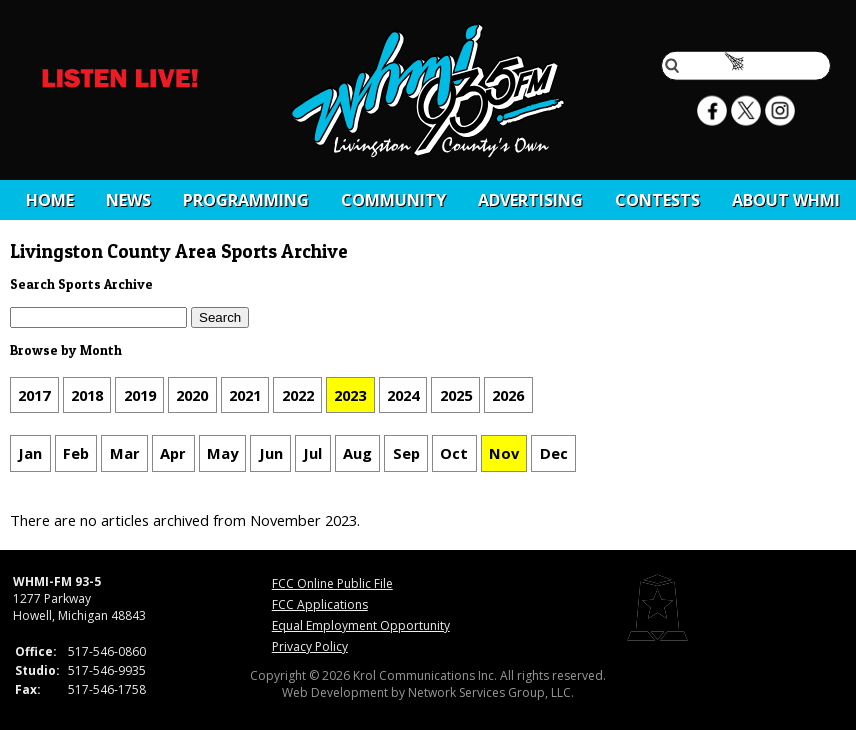 The width and height of the screenshot is (856, 730). What do you see at coordinates (657, 607) in the screenshot?
I see `access shrine or altar features in gameplay` at bounding box center [657, 607].